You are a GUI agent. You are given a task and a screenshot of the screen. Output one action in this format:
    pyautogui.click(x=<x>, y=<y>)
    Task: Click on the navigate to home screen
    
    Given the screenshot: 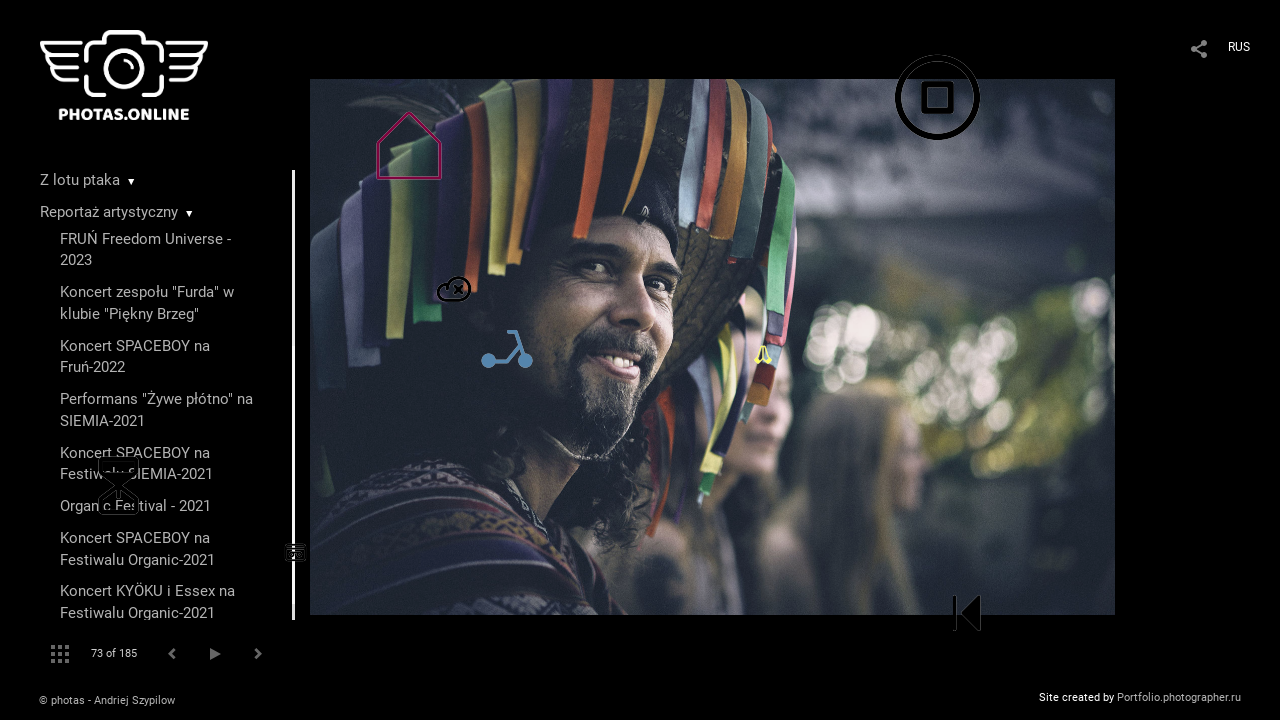 What is the action you would take?
    pyautogui.click(x=409, y=147)
    